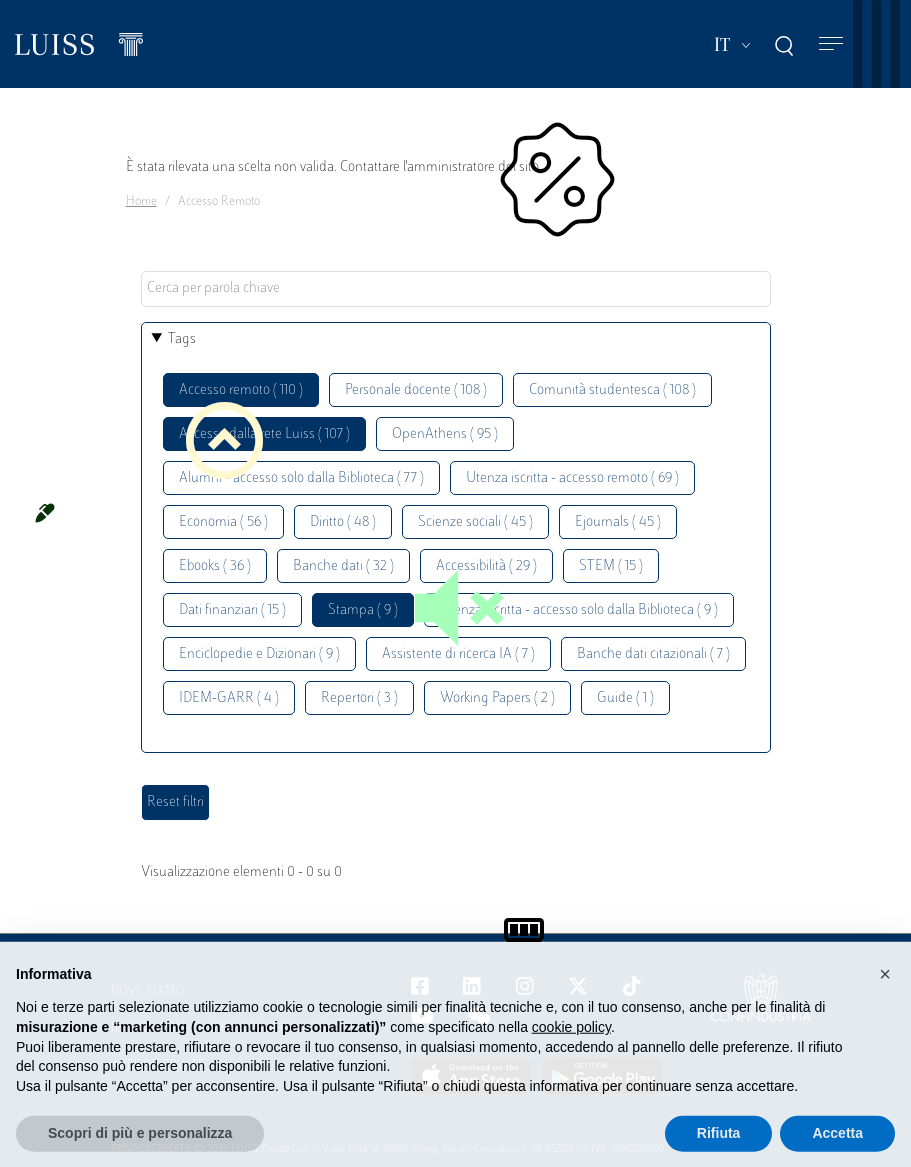  What do you see at coordinates (524, 930) in the screenshot?
I see `indicates full battery charge` at bounding box center [524, 930].